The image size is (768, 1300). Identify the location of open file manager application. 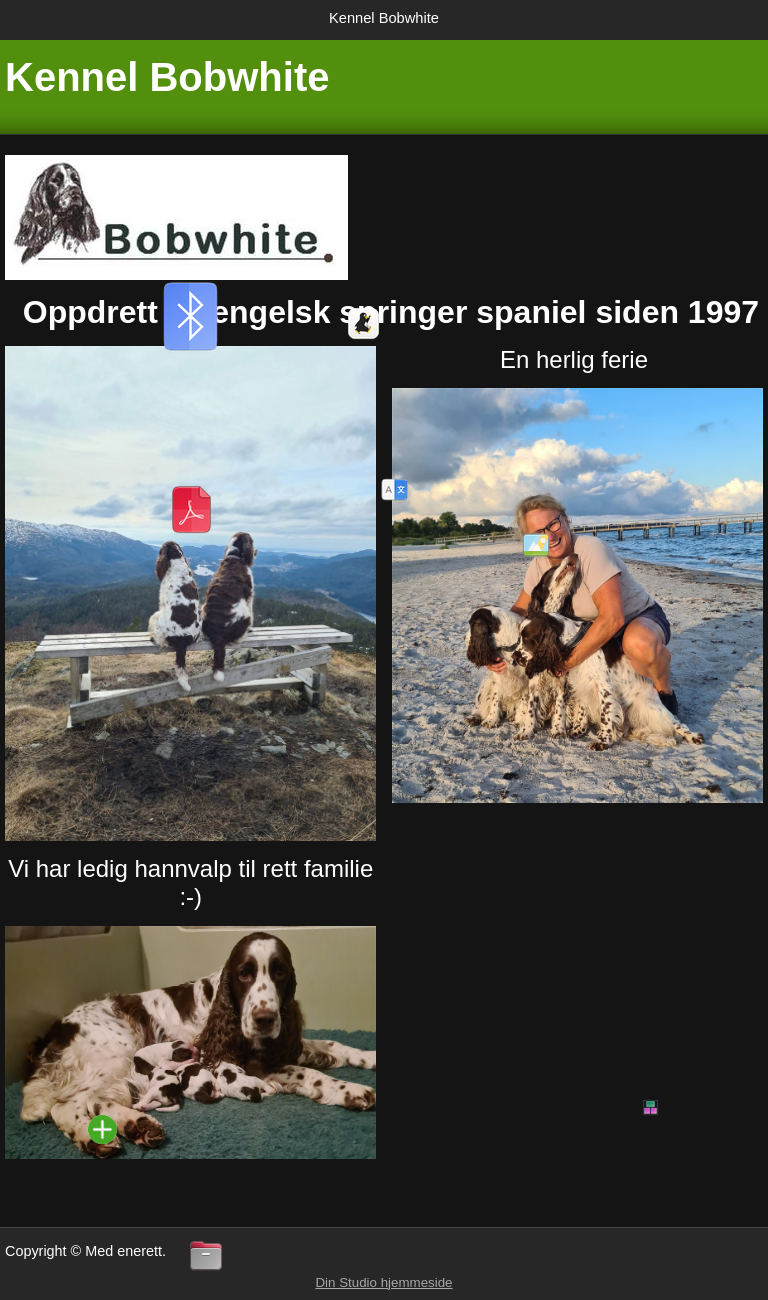
(206, 1255).